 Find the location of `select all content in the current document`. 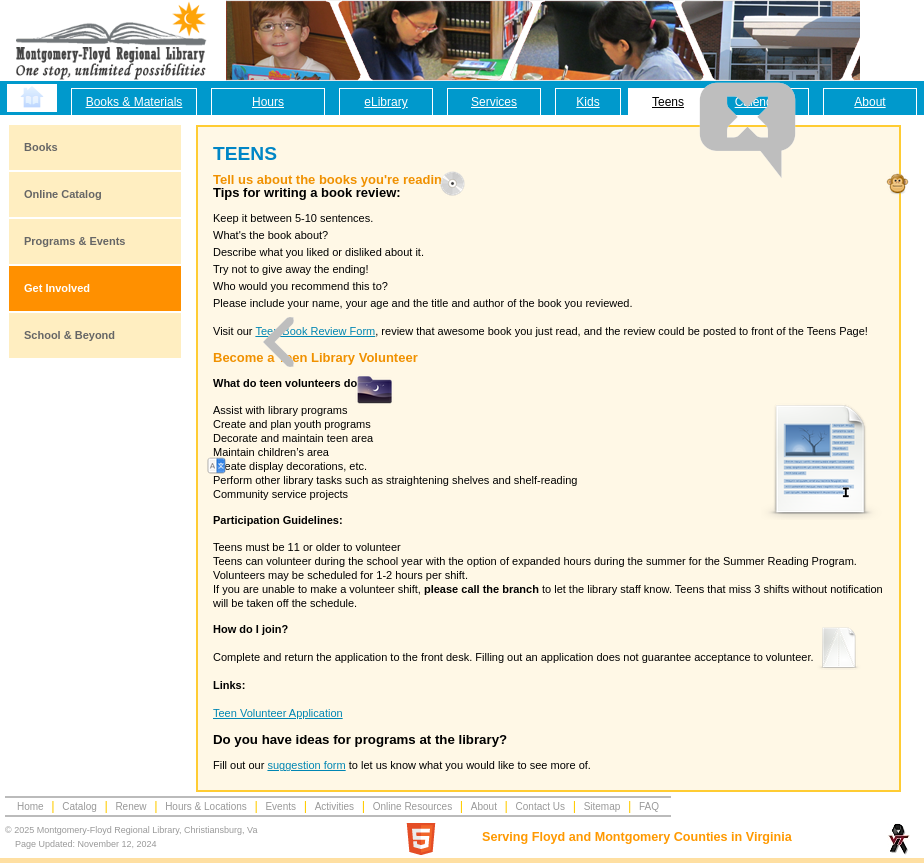

select all content in the current document is located at coordinates (822, 459).